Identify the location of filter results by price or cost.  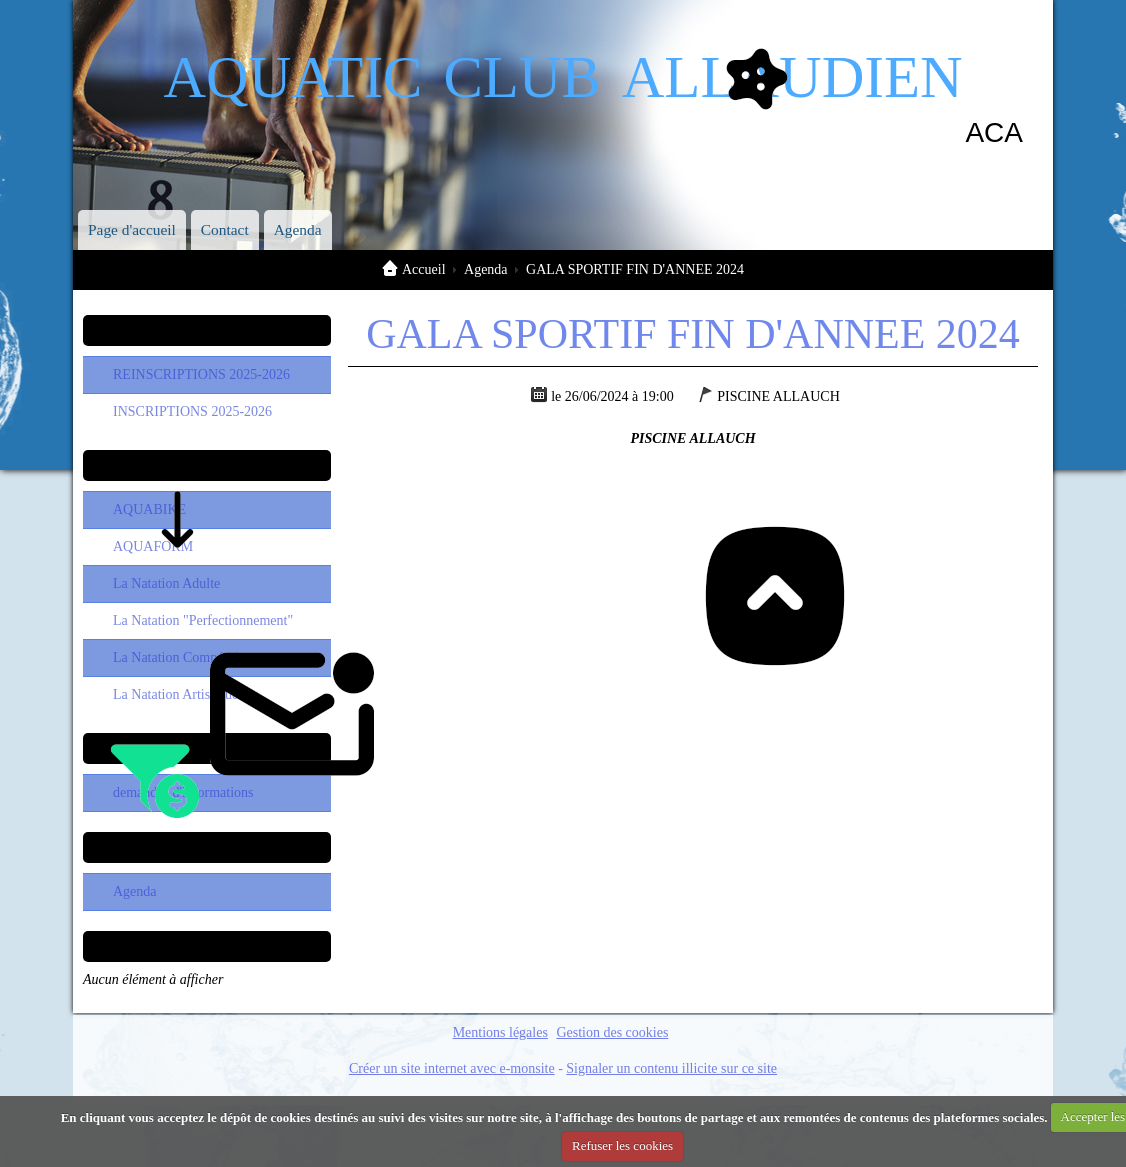
(155, 774).